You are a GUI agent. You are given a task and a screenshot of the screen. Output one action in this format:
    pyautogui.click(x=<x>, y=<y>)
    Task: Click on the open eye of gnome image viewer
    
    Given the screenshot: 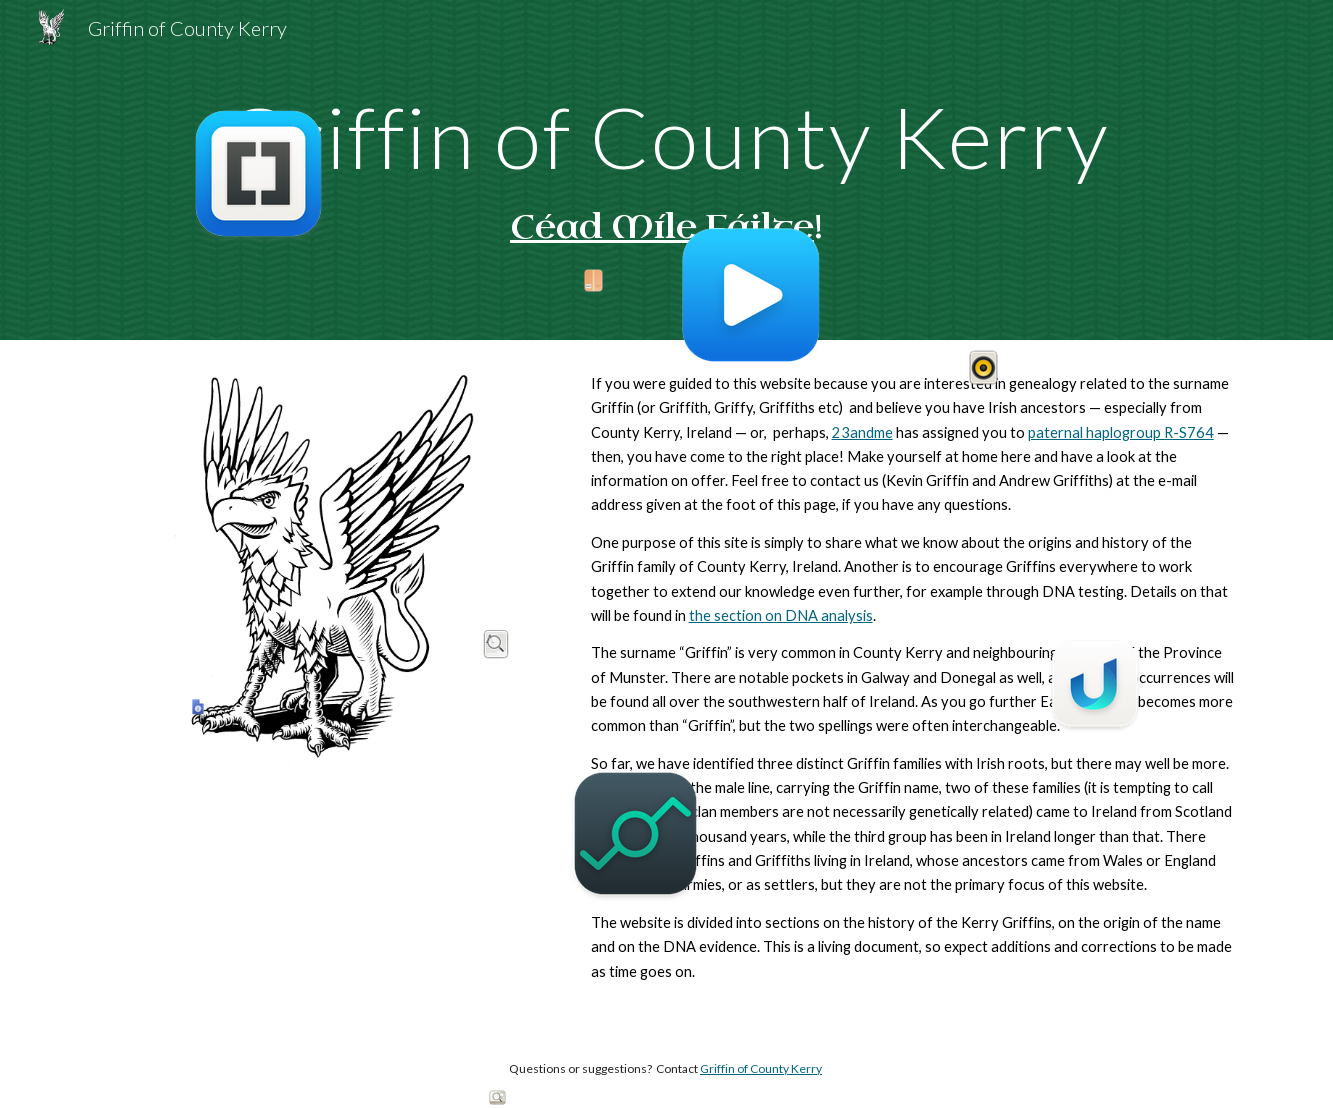 What is the action you would take?
    pyautogui.click(x=497, y=1097)
    